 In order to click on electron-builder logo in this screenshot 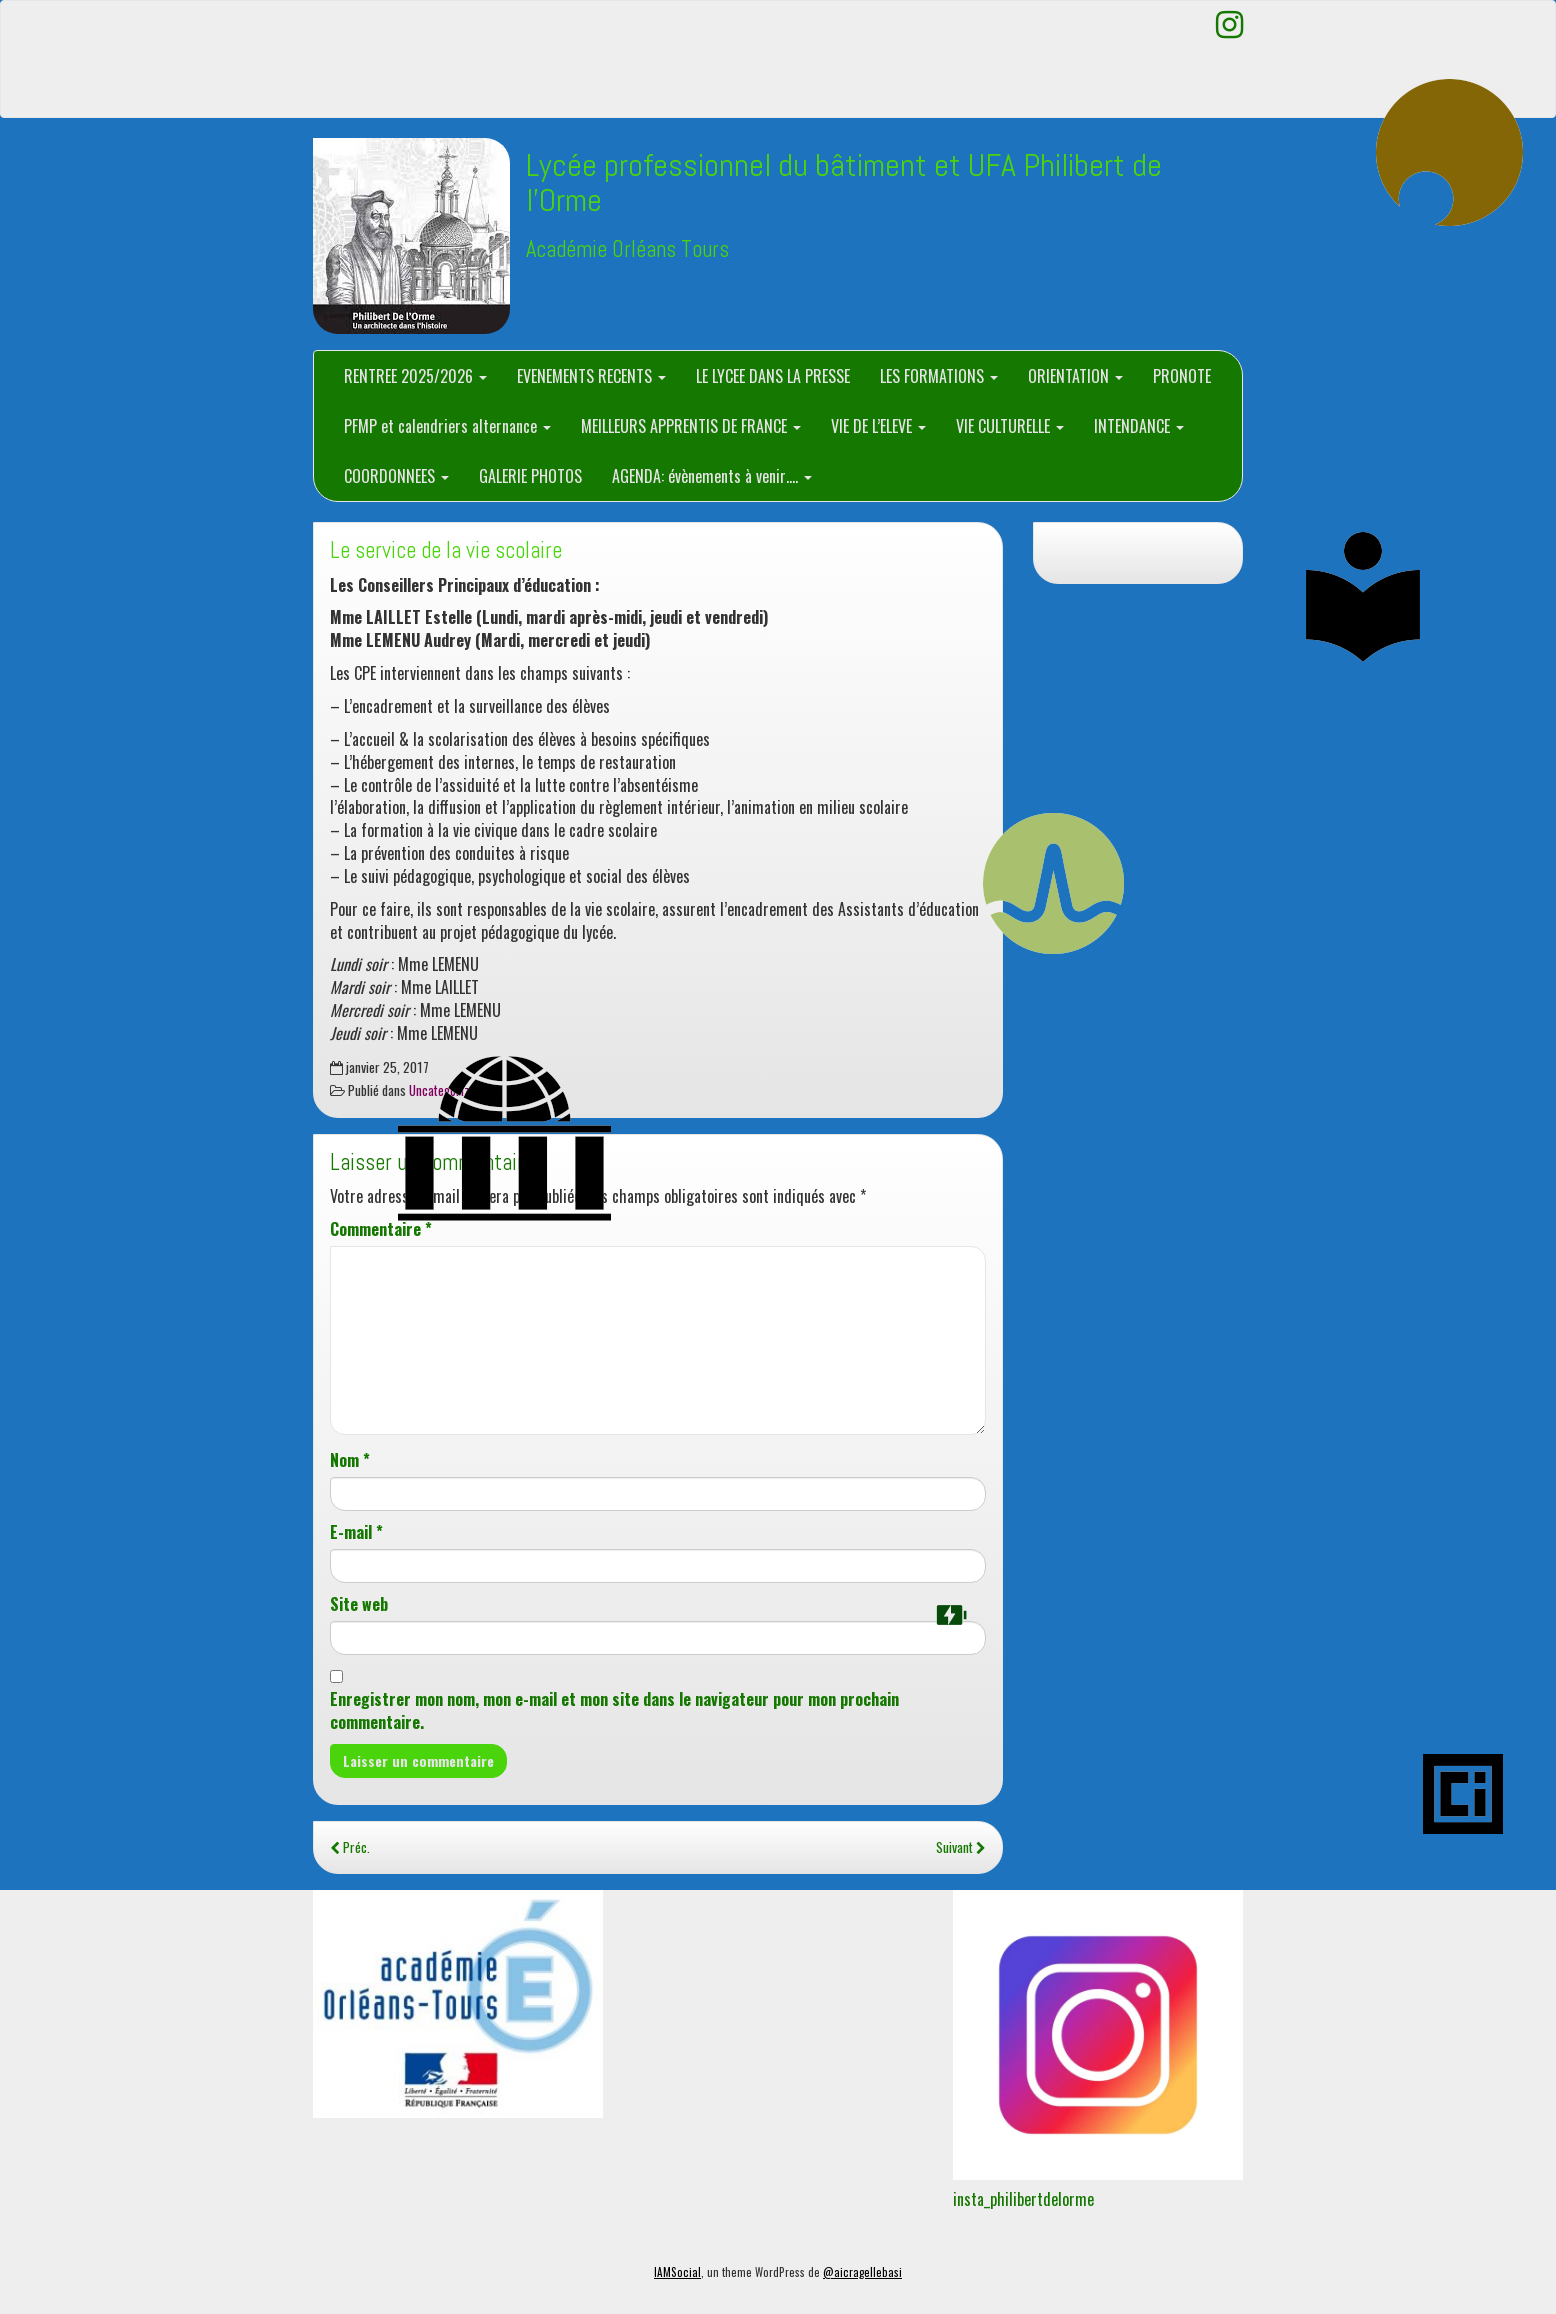, I will do `click(1363, 597)`.